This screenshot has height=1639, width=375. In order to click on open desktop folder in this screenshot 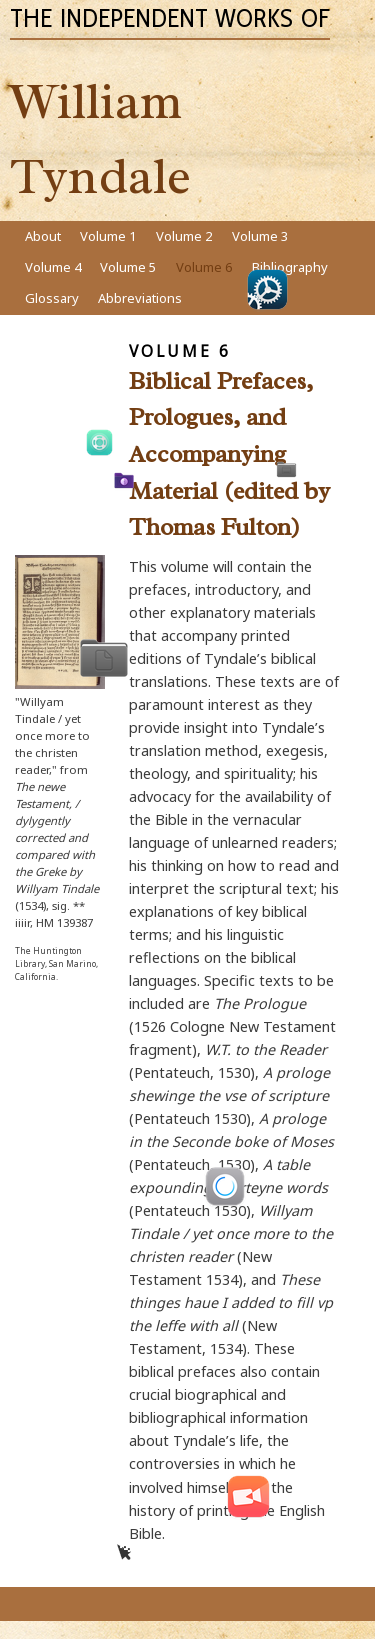, I will do `click(286, 469)`.